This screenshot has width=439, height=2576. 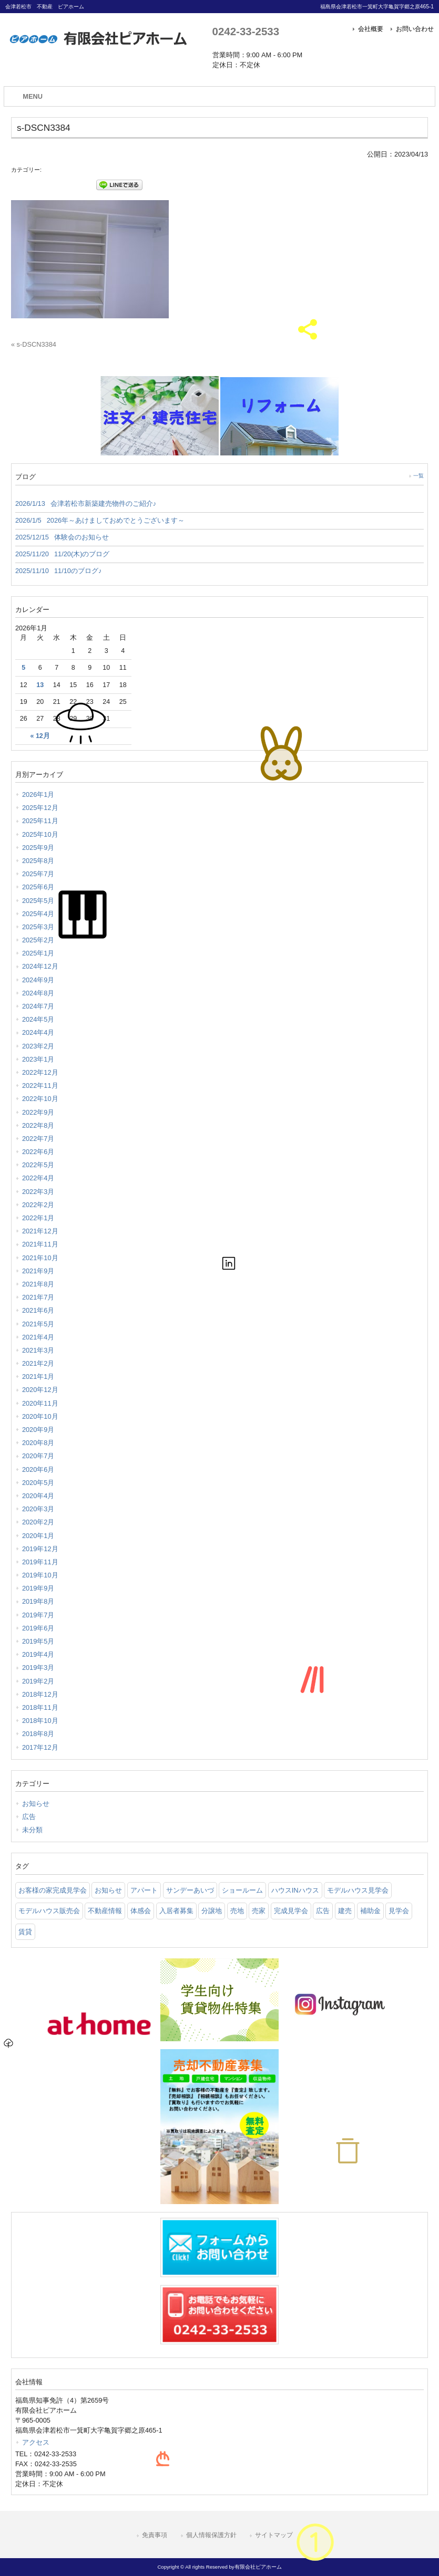 What do you see at coordinates (162, 2458) in the screenshot?
I see `indicates Georgian lari currency` at bounding box center [162, 2458].